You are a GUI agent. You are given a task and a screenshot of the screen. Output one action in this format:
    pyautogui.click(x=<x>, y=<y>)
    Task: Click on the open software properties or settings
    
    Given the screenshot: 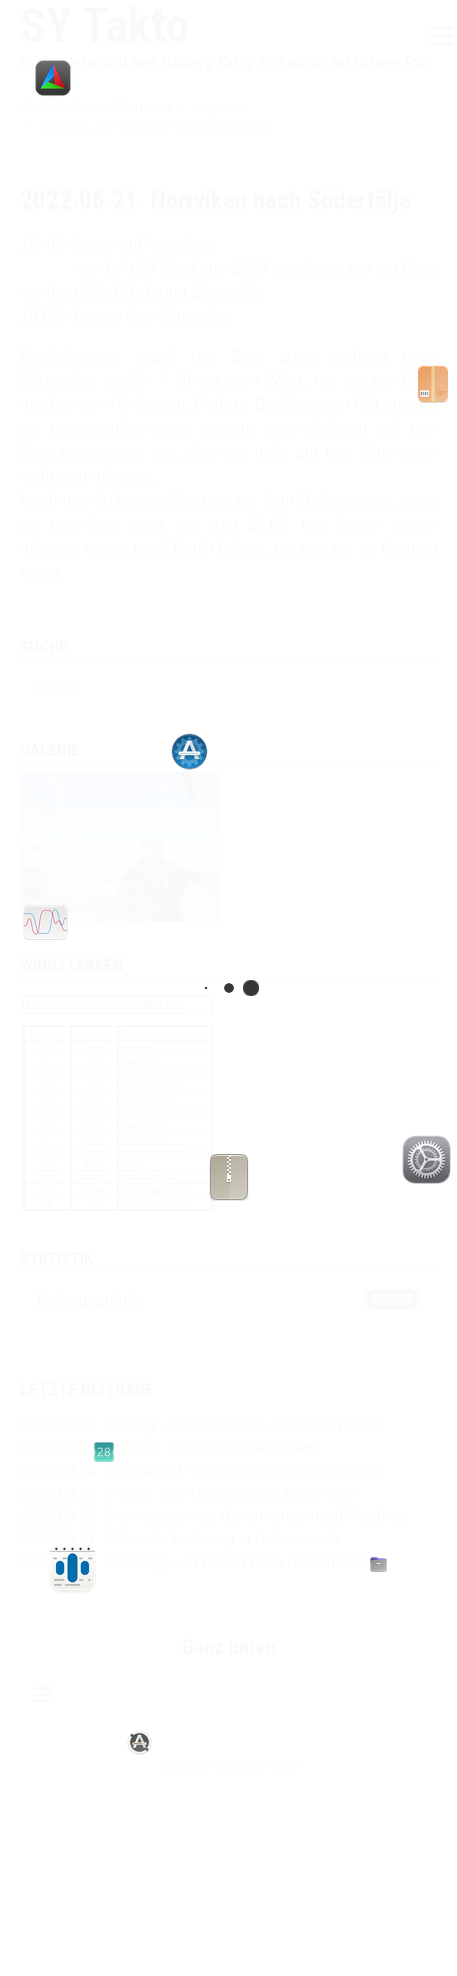 What is the action you would take?
    pyautogui.click(x=189, y=751)
    